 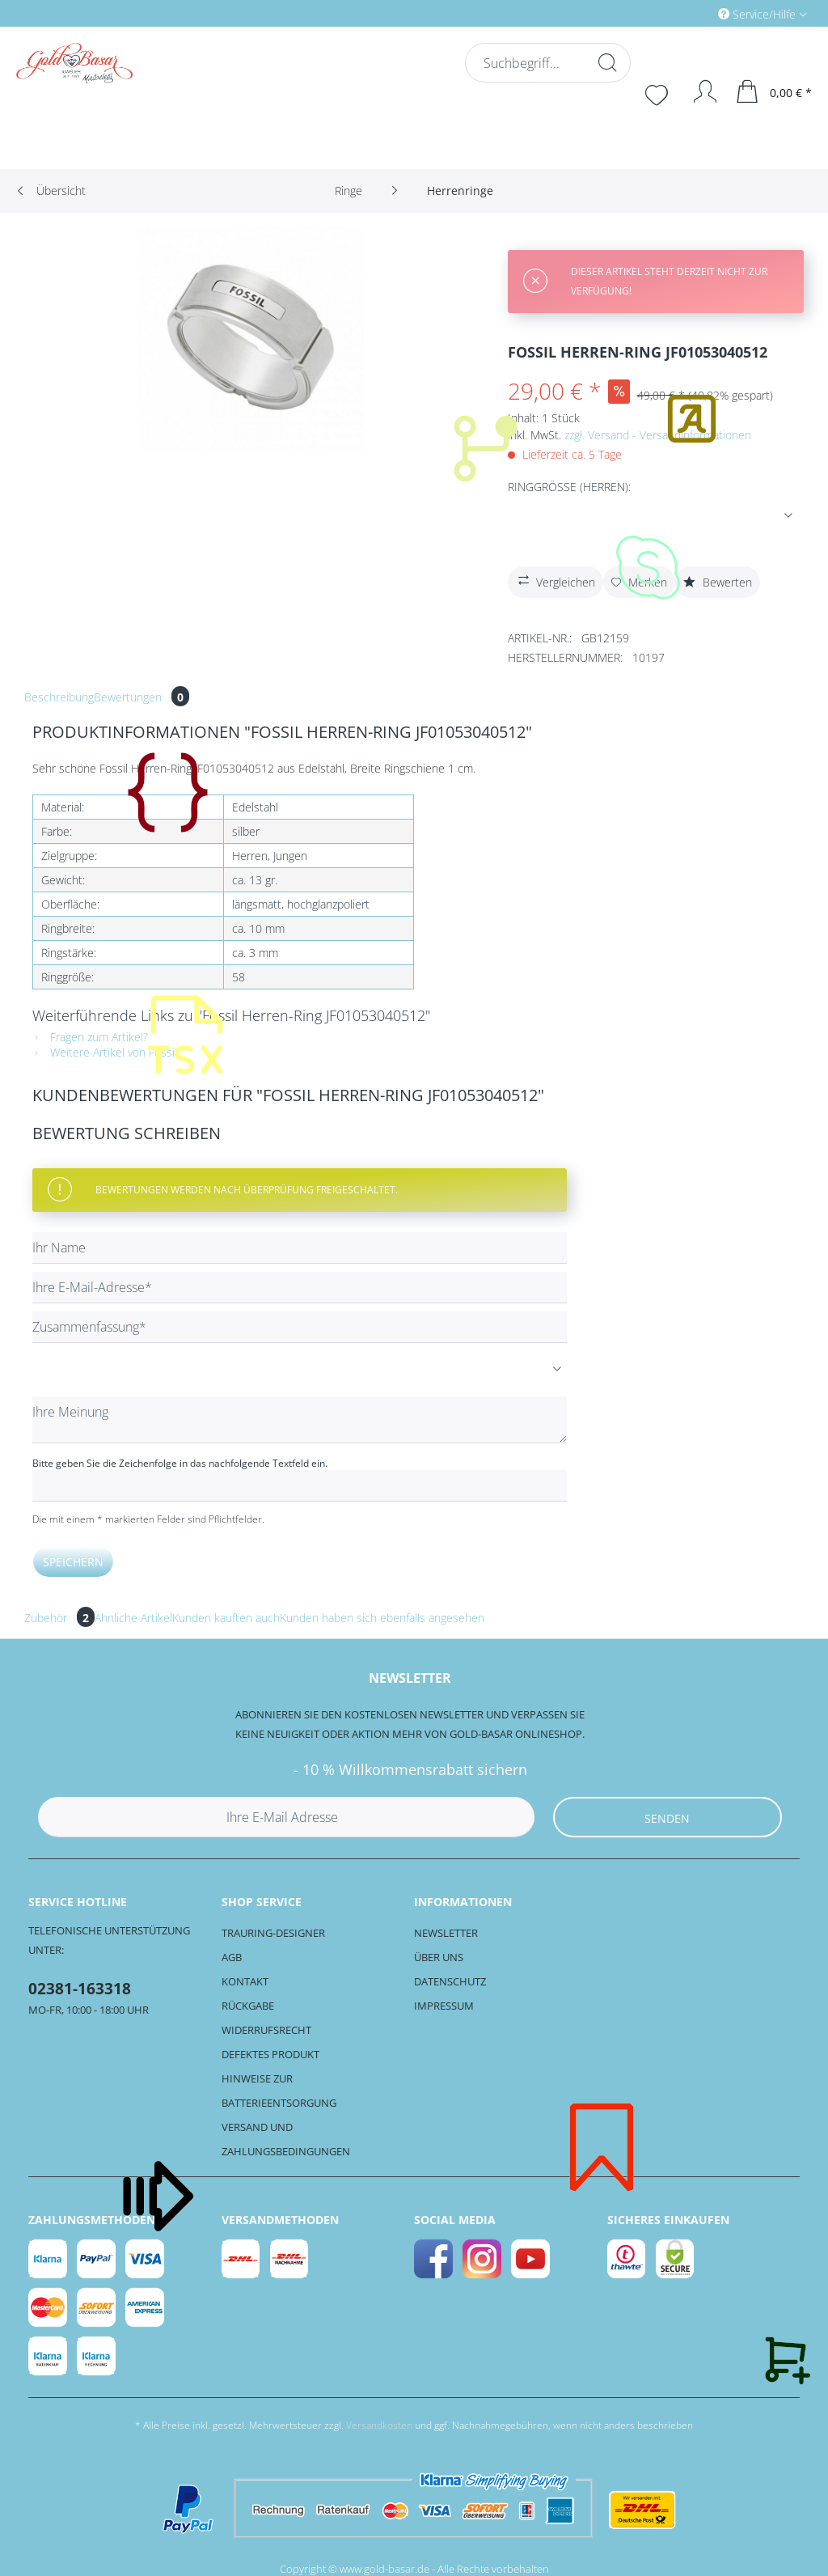 What do you see at coordinates (155, 2196) in the screenshot?
I see `skip forward or jump to the end` at bounding box center [155, 2196].